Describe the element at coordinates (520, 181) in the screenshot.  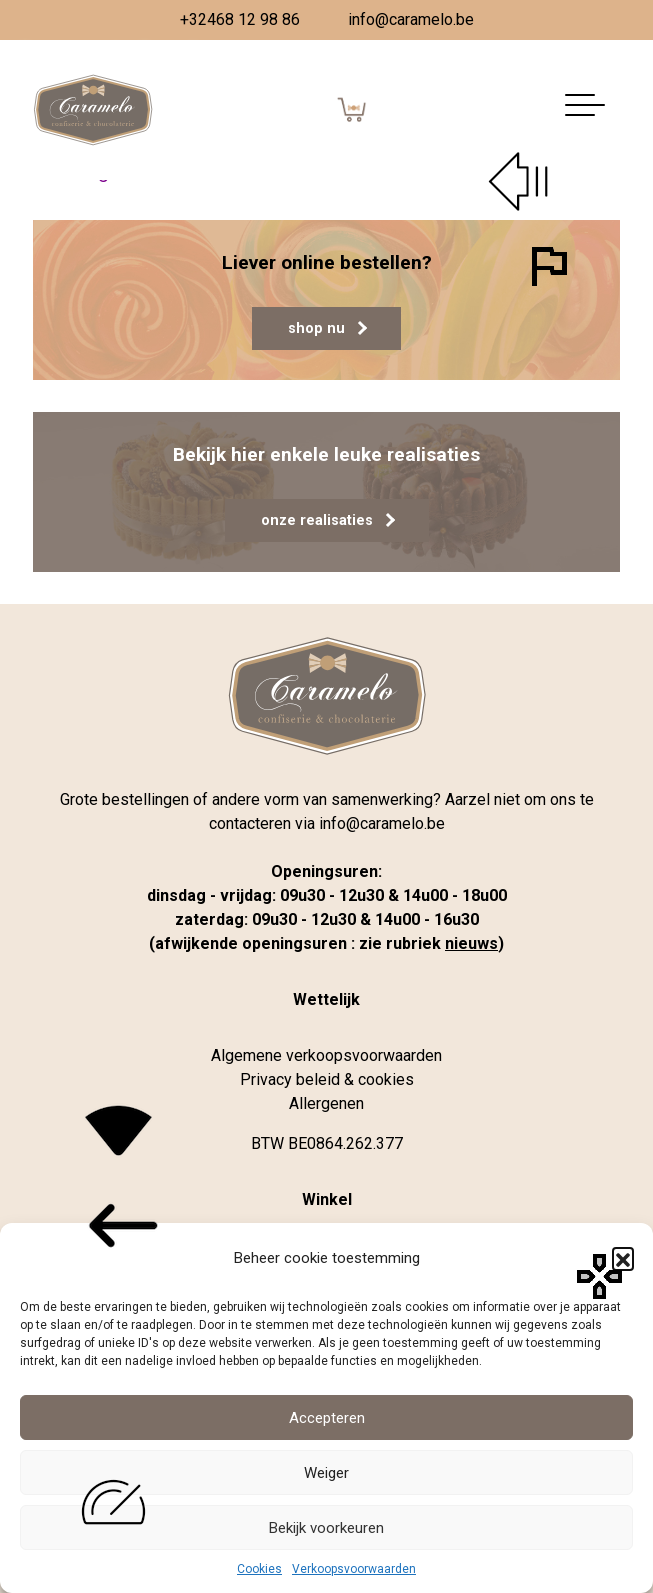
I see `skip to previous track or beginning` at that location.